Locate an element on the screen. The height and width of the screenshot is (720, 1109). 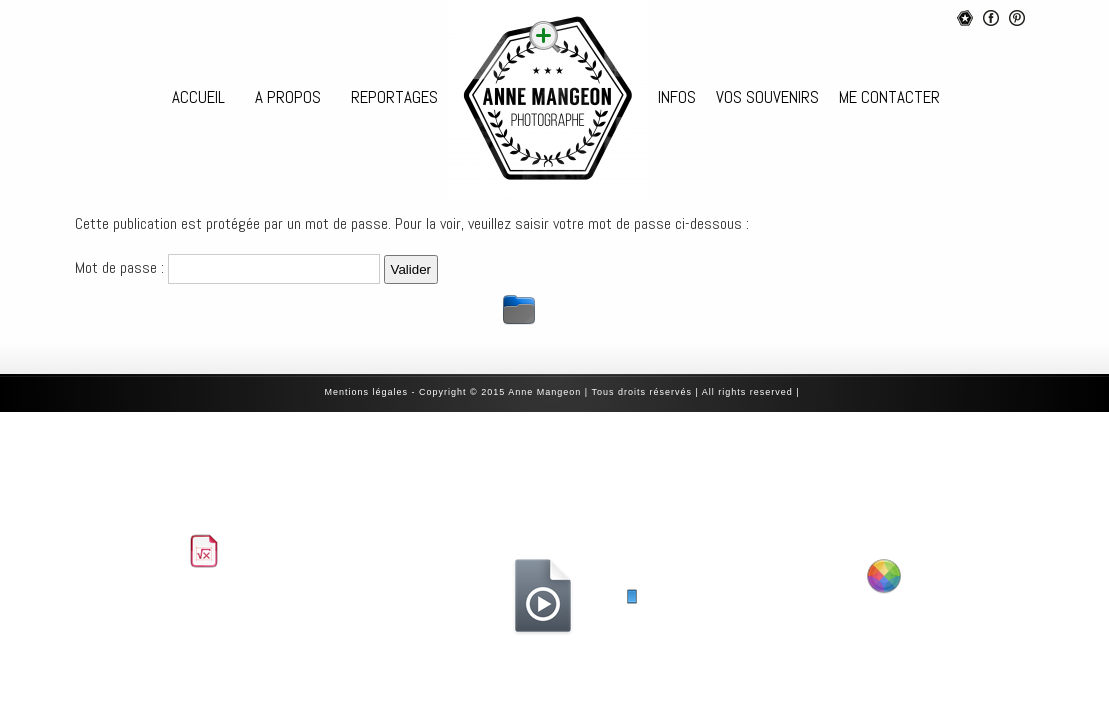
a kdenlive title clip file is located at coordinates (543, 597).